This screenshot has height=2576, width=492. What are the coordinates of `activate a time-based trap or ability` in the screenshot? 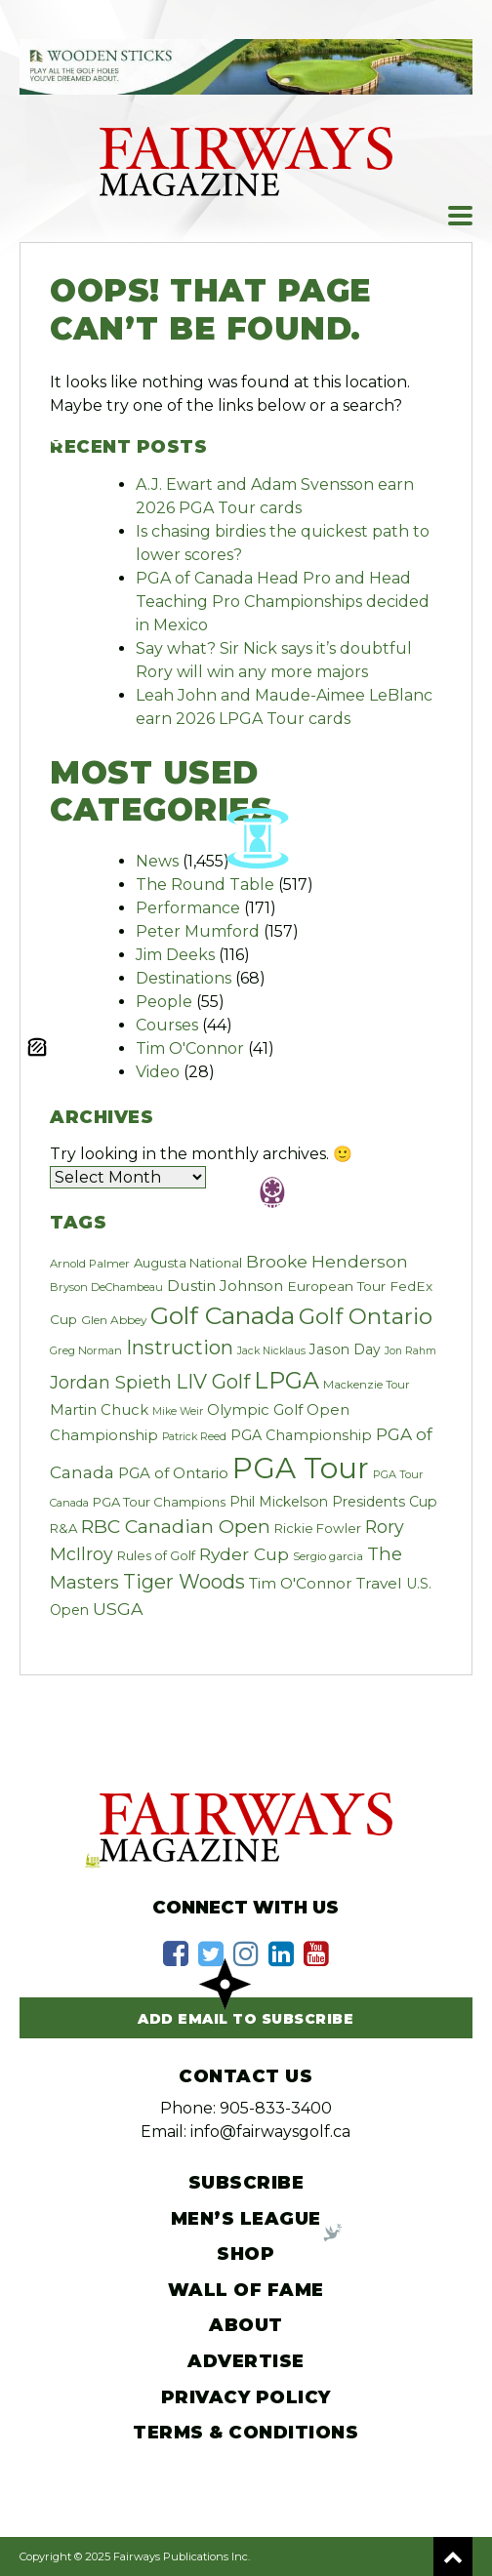 It's located at (258, 838).